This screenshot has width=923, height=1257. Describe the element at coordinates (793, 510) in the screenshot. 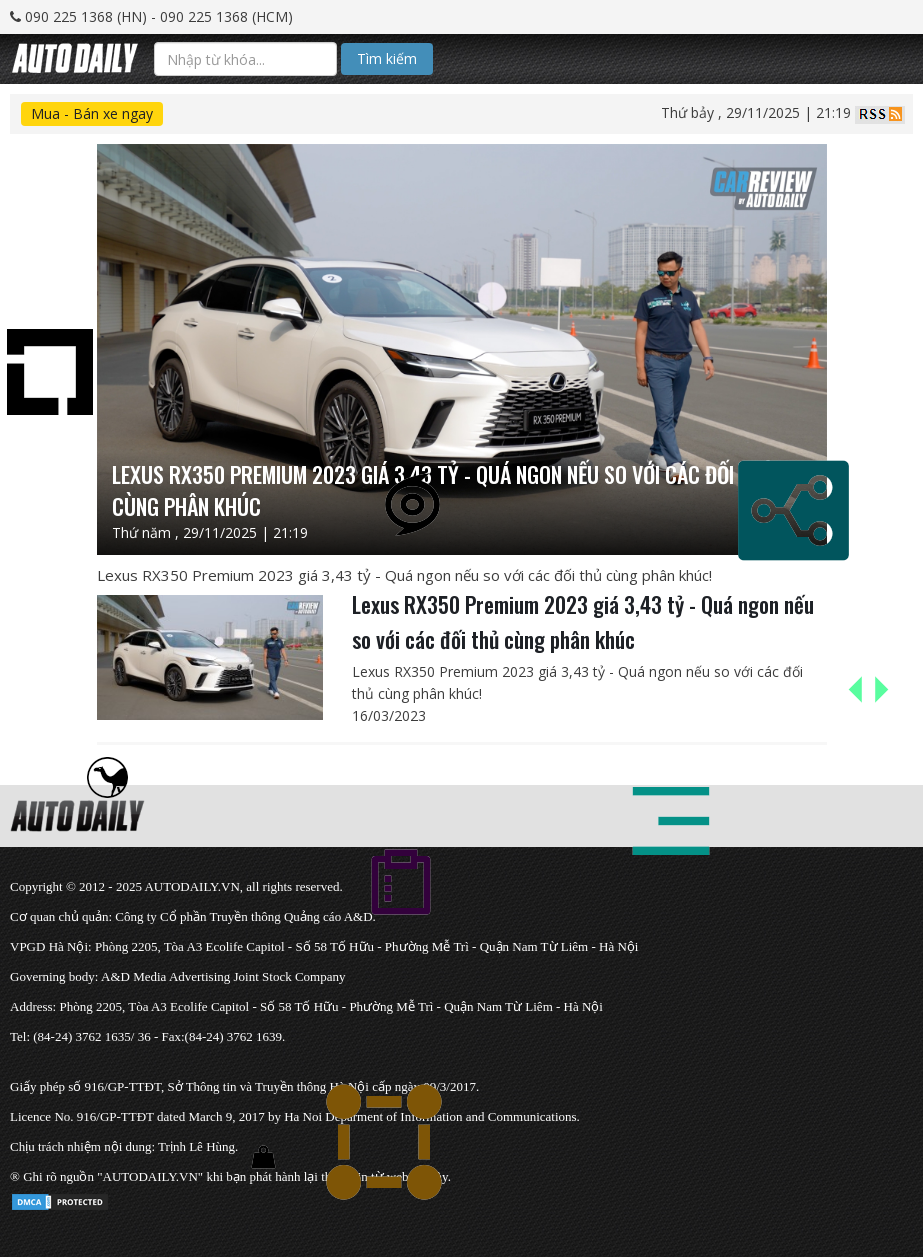

I see `view on StackShare` at that location.